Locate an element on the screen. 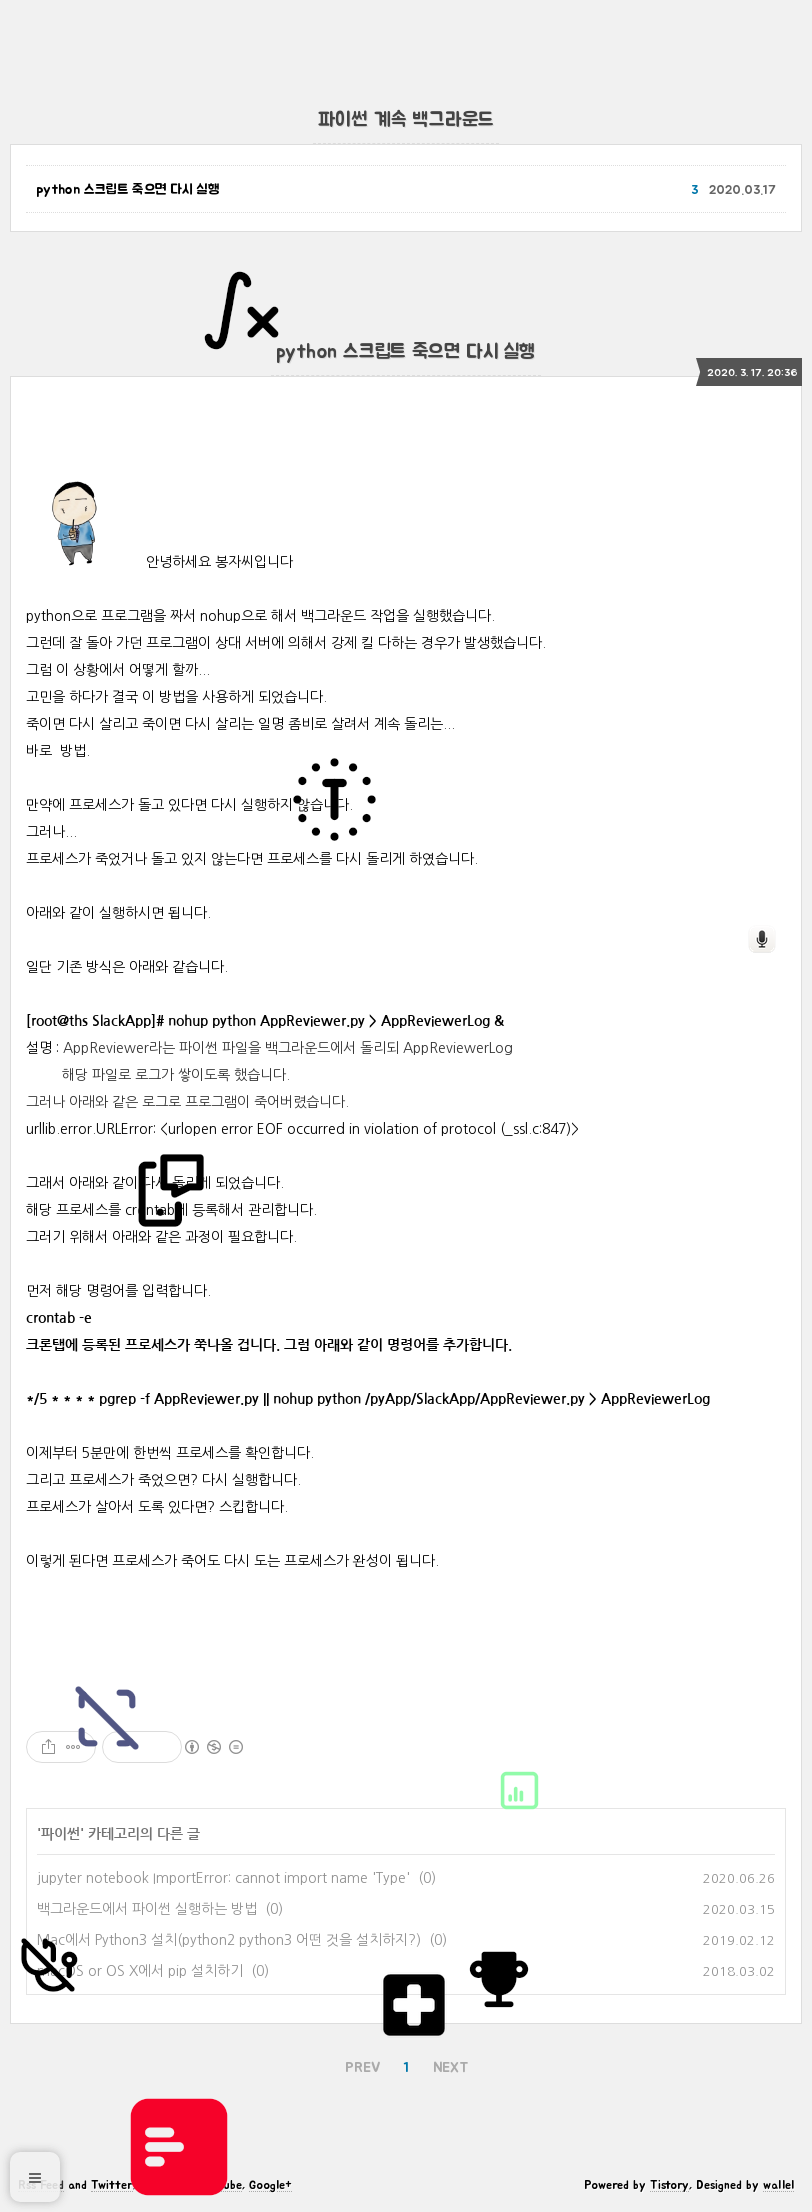  access microphone settings is located at coordinates (762, 939).